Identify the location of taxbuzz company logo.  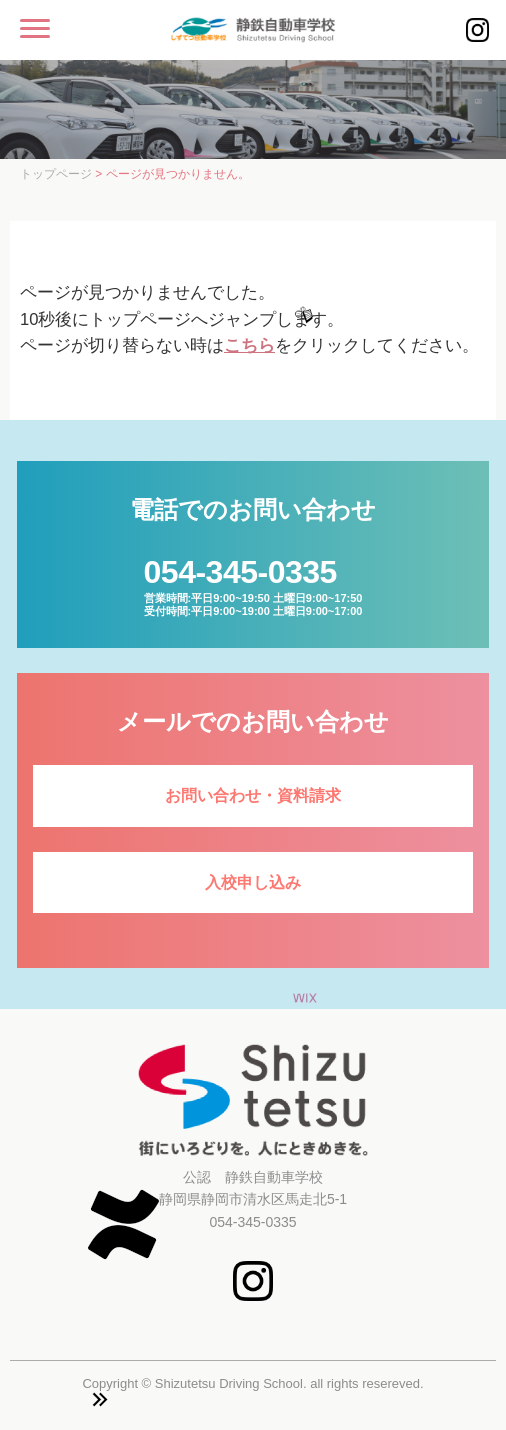
(304, 315).